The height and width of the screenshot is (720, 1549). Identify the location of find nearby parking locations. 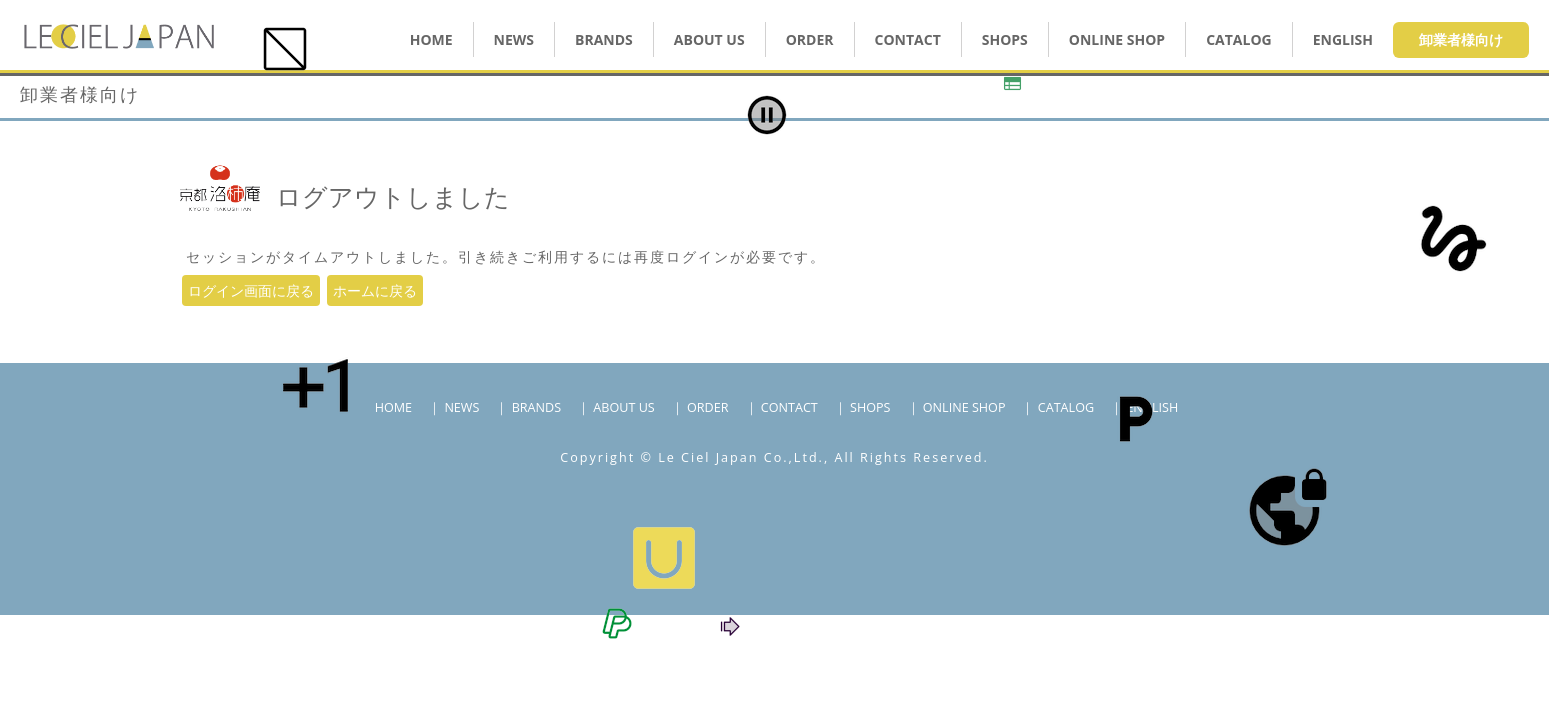
(1135, 419).